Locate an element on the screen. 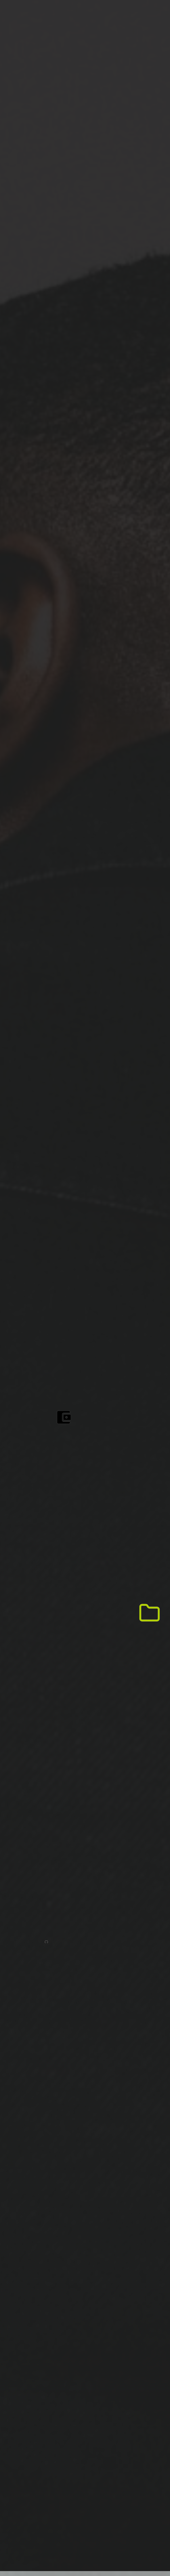  take a photo is located at coordinates (46, 1942).